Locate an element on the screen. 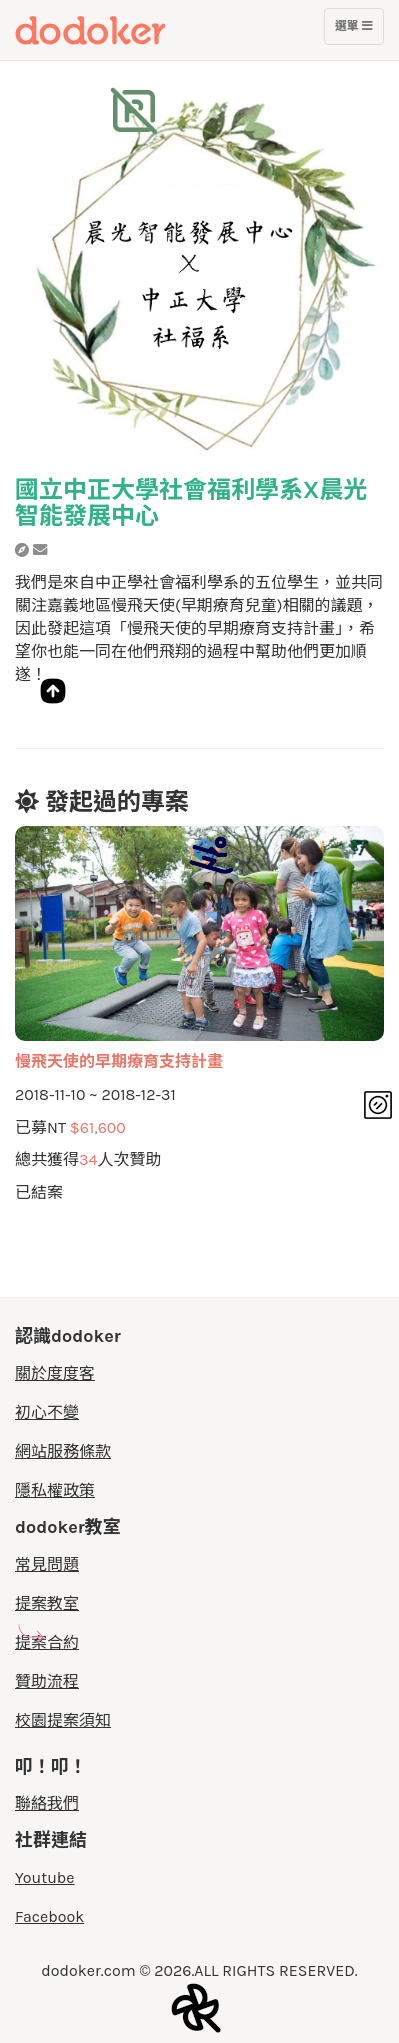 The image size is (399, 2043). upload a file or document is located at coordinates (53, 691).